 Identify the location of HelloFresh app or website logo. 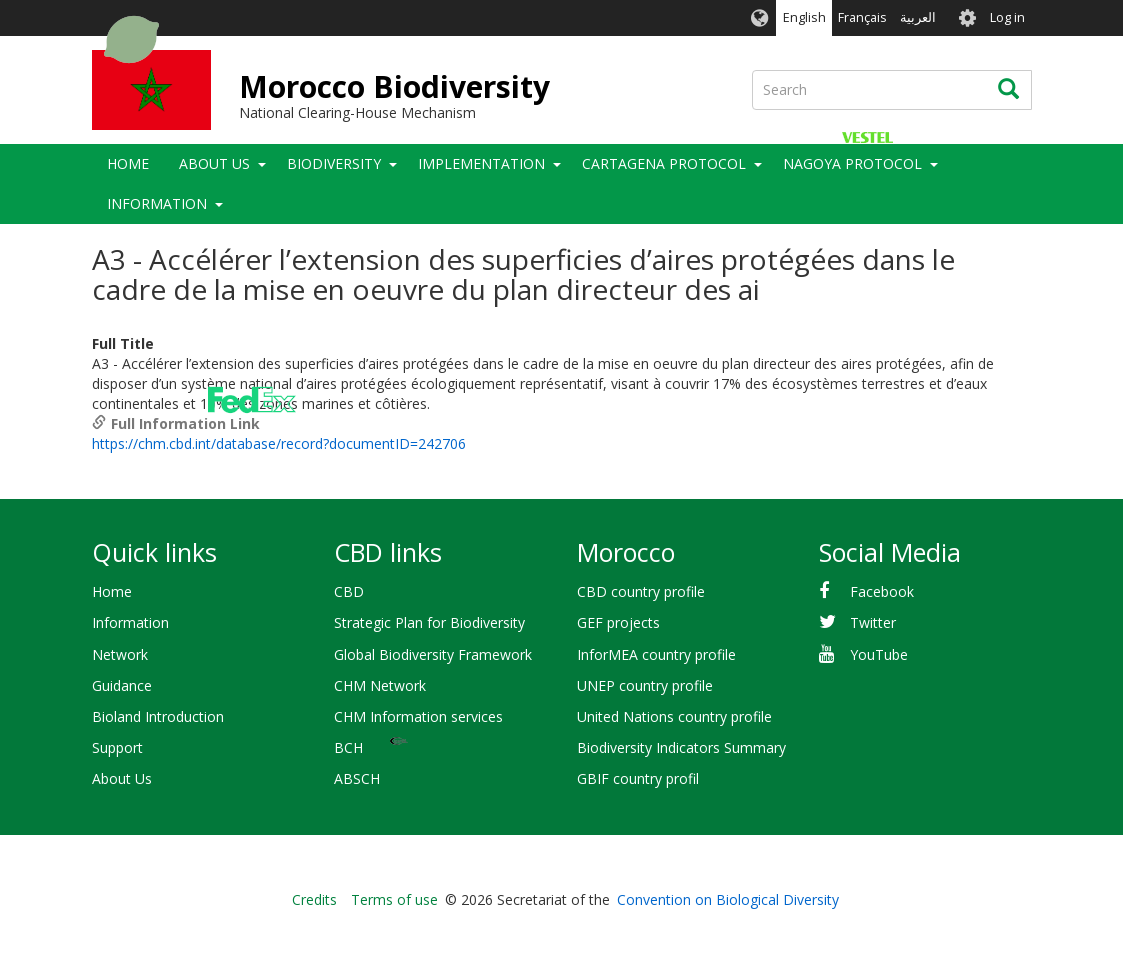
(131, 39).